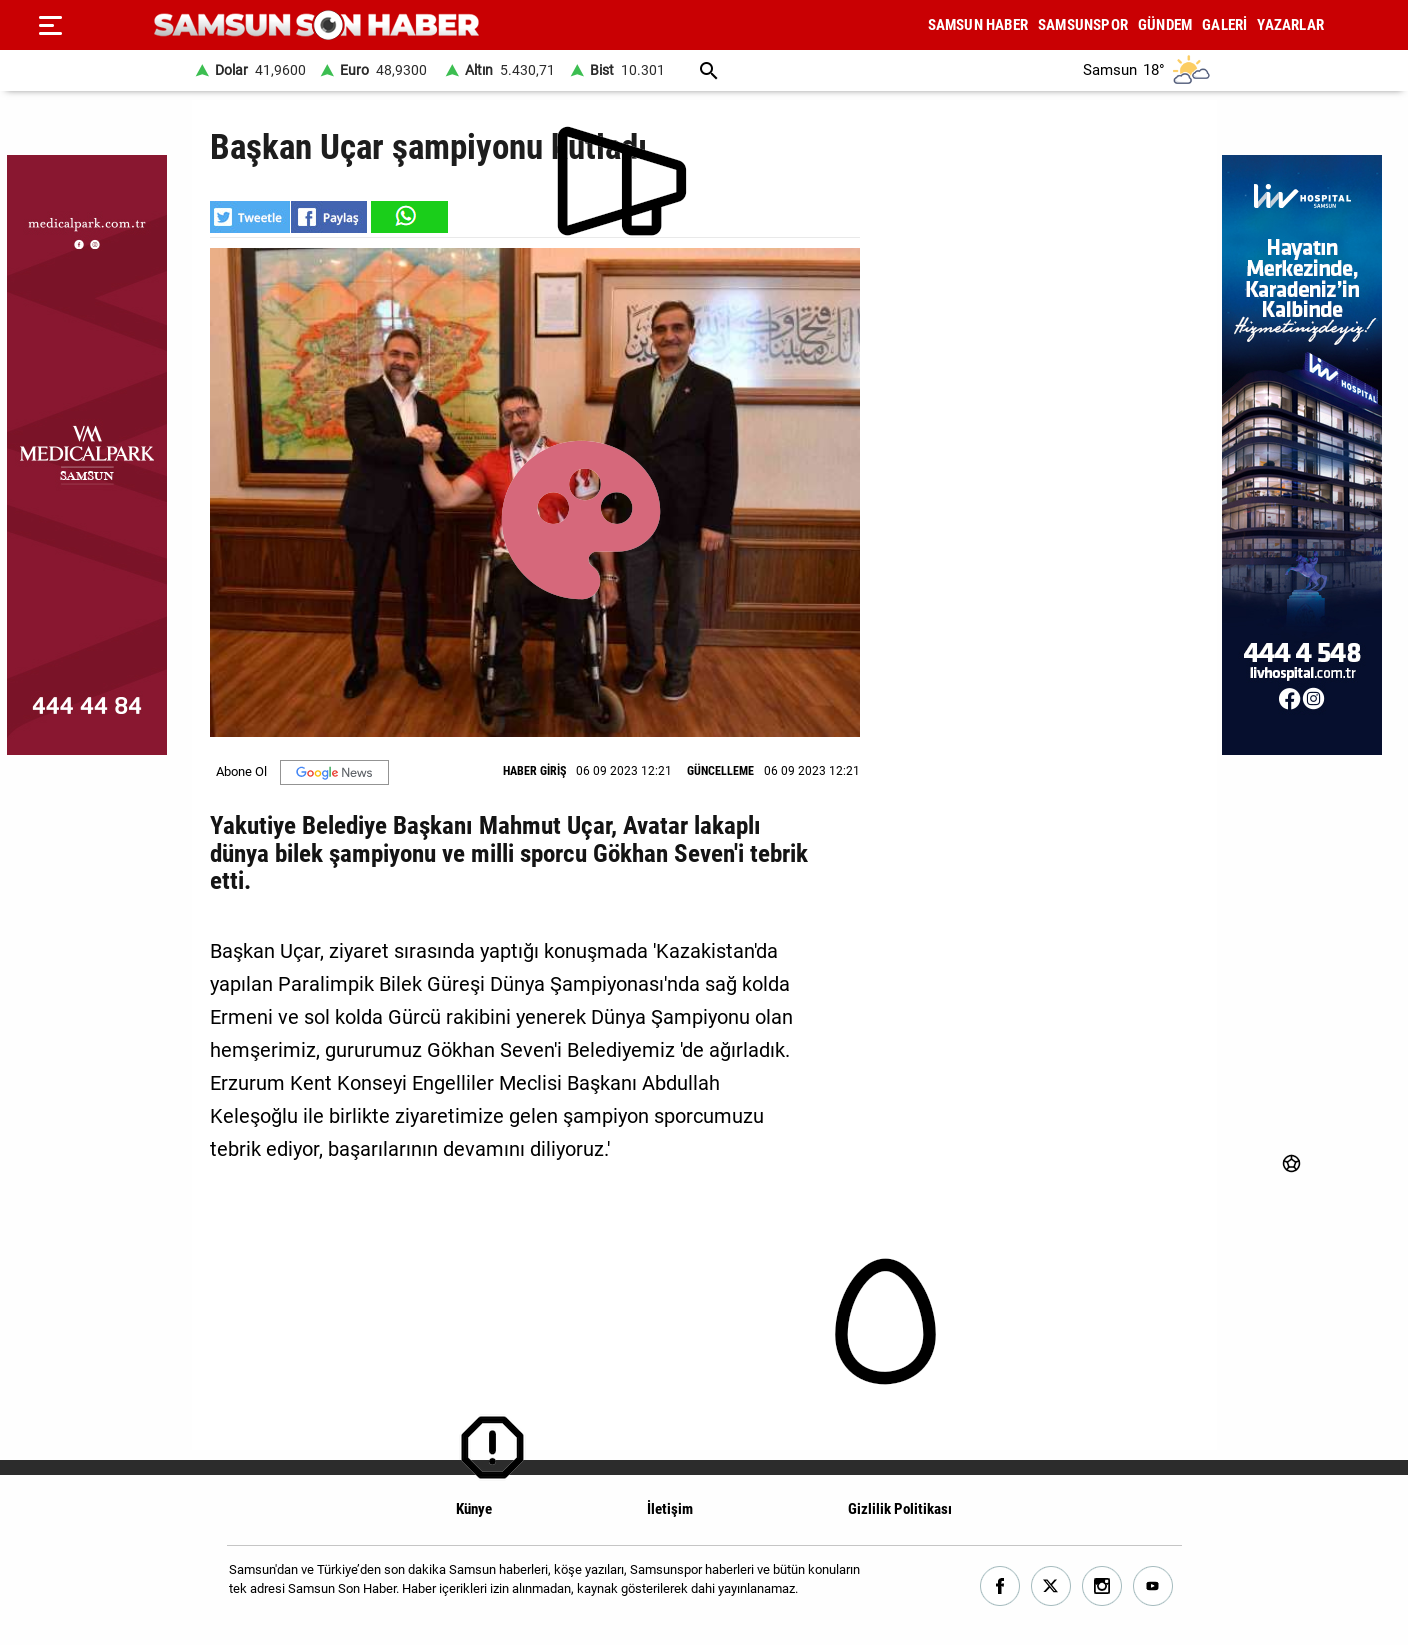  I want to click on open color or theme customization options, so click(581, 520).